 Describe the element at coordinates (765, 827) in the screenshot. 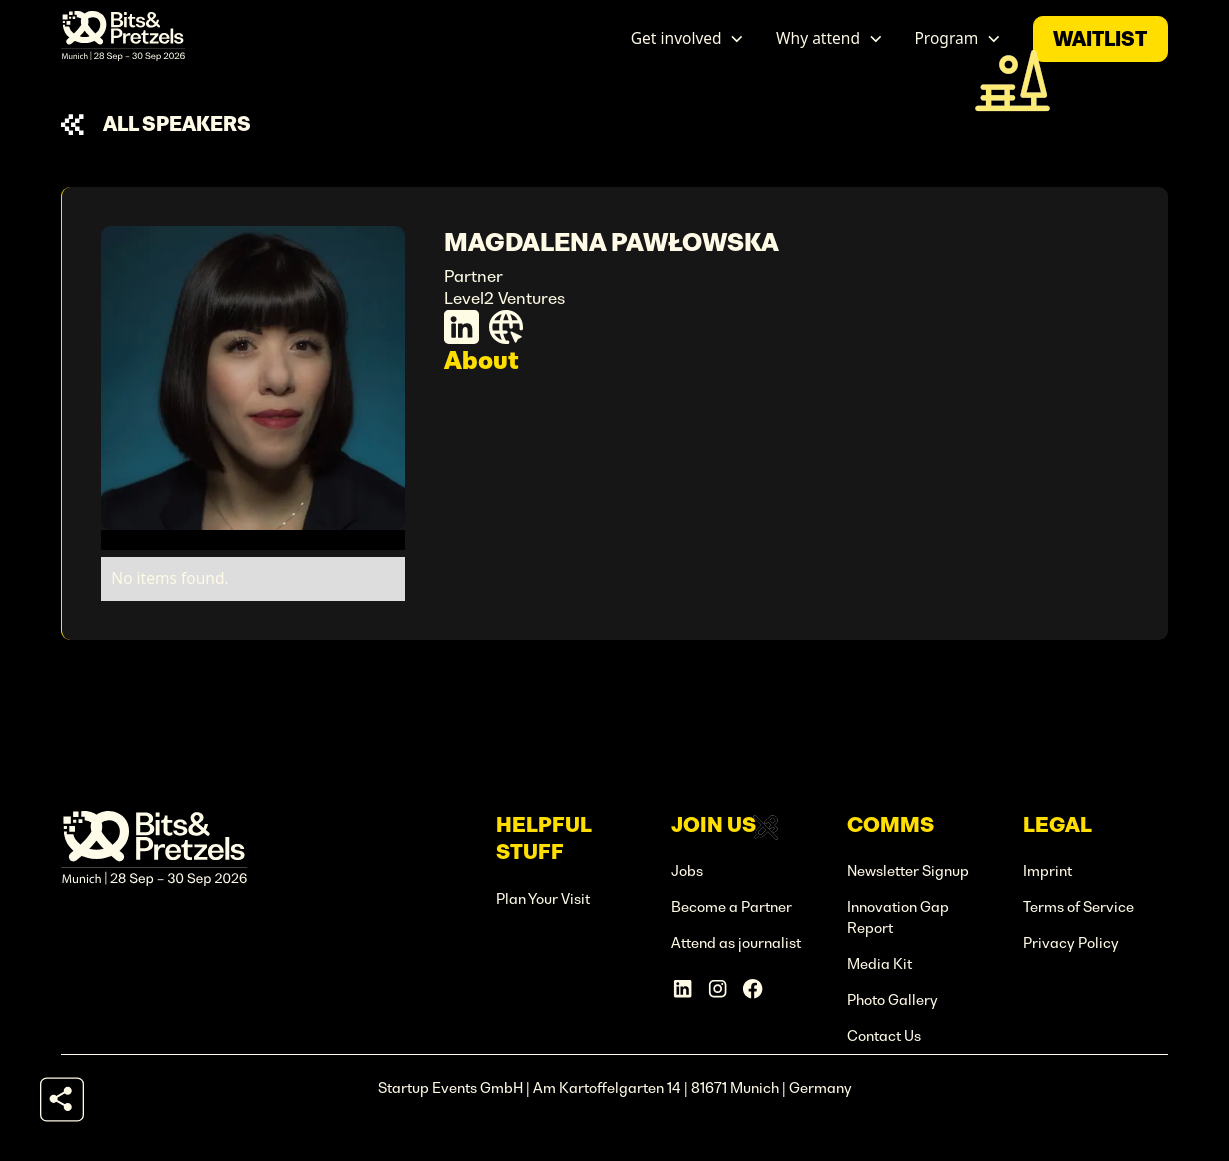

I see `editing disabled` at that location.